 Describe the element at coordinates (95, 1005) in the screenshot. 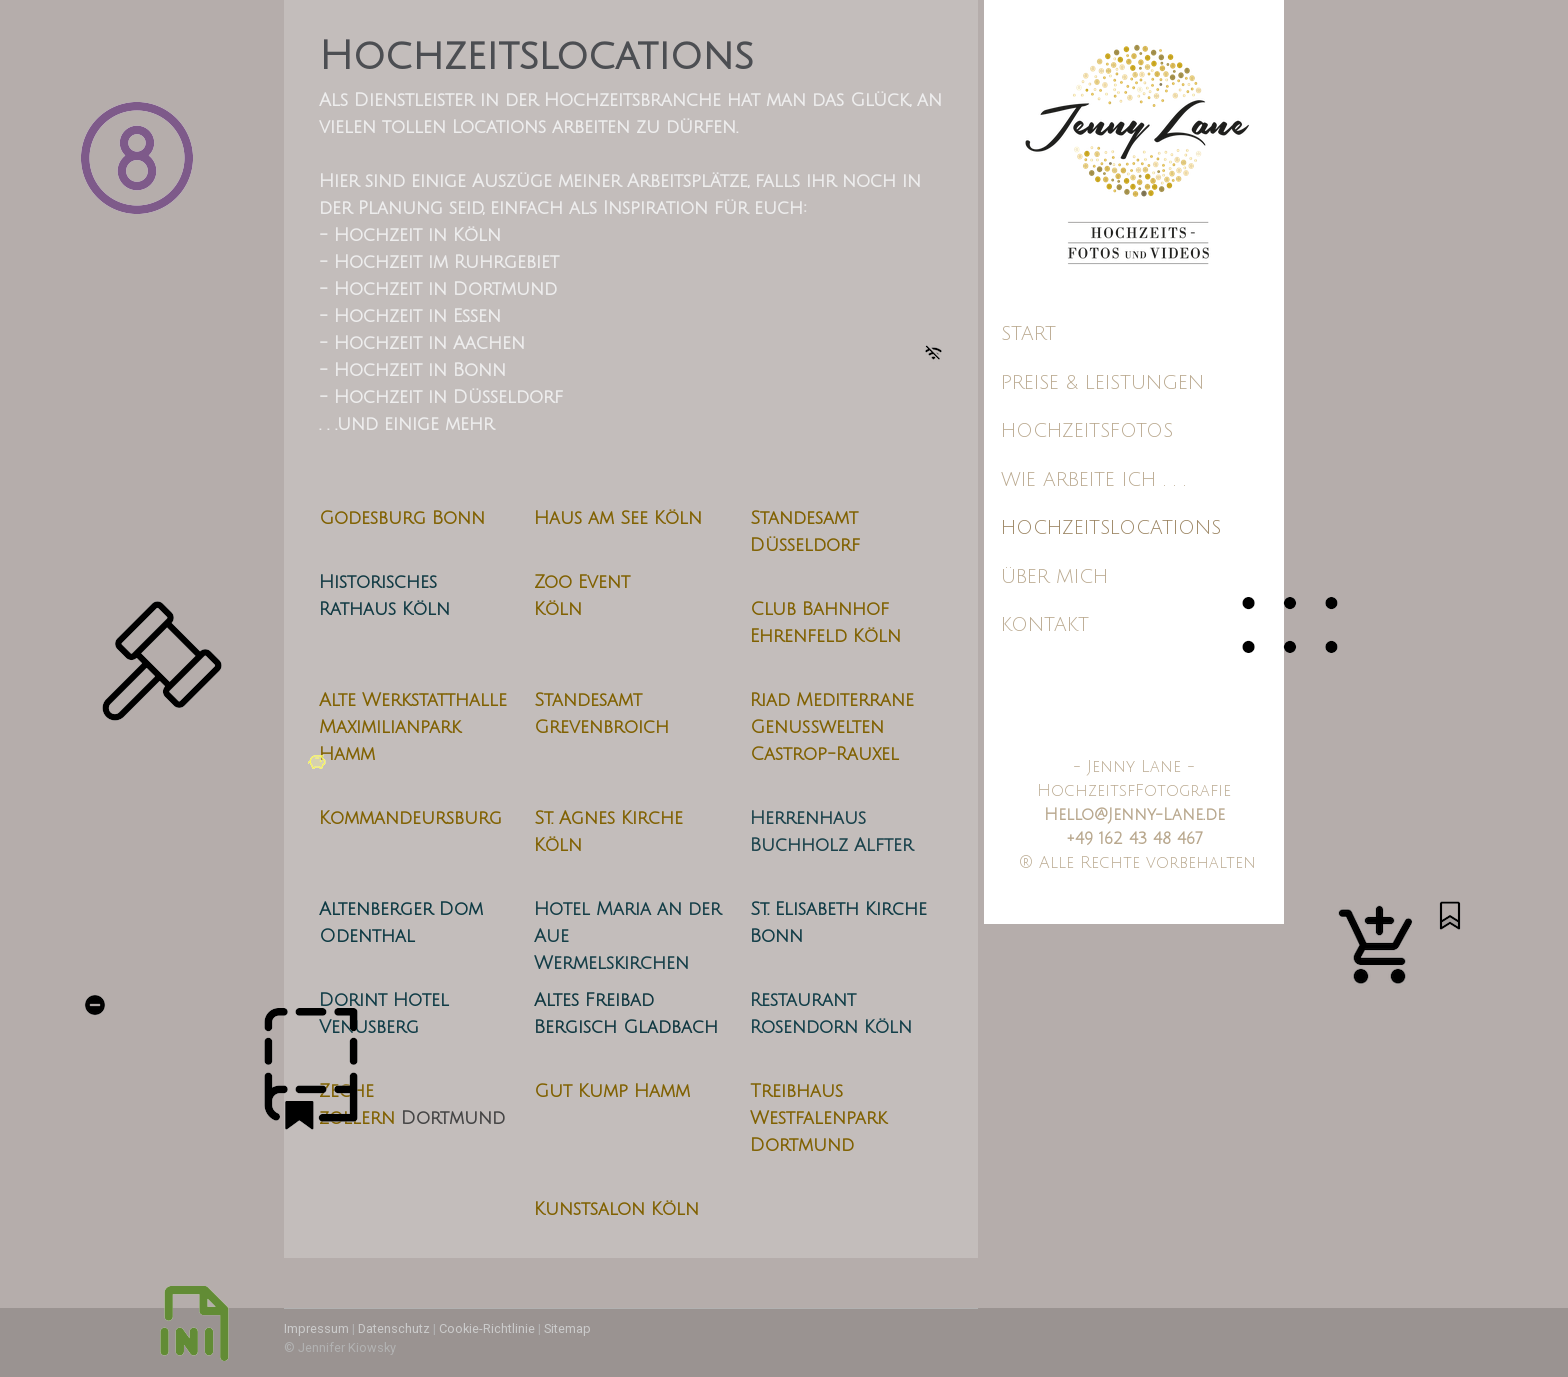

I see `do not disturb mode is enabled` at that location.